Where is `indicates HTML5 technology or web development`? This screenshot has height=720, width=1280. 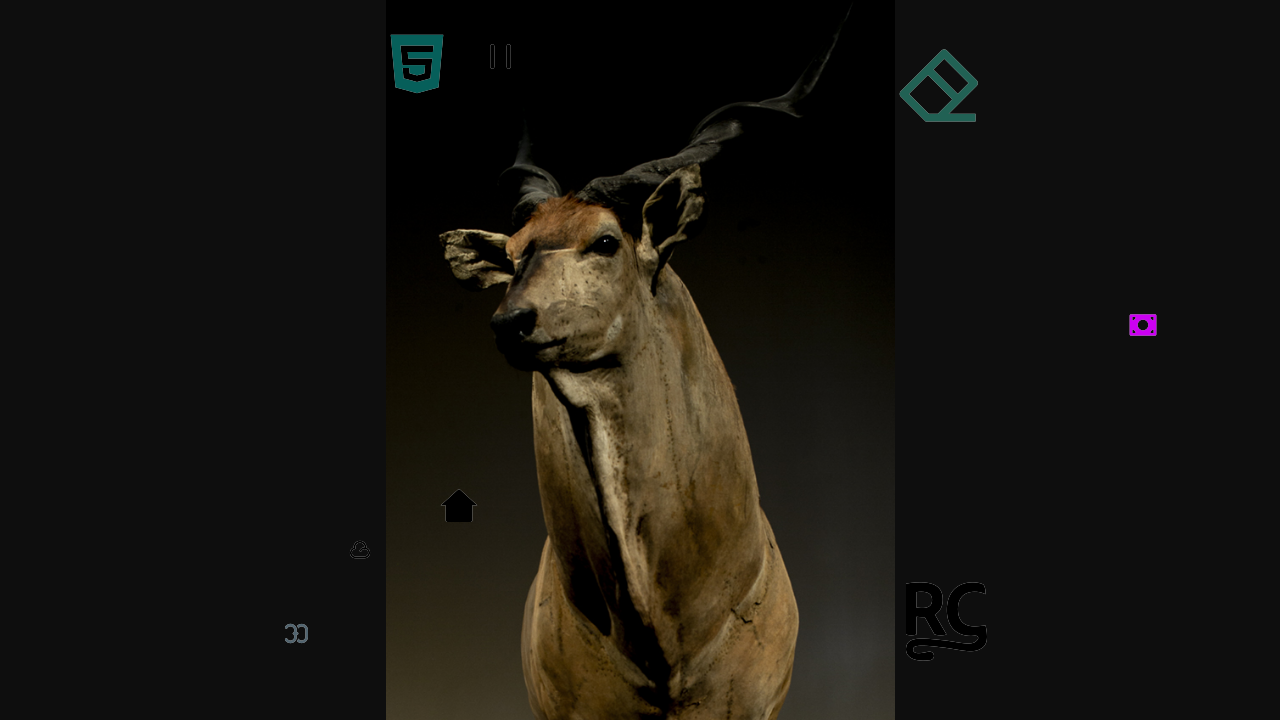
indicates HTML5 technology or web development is located at coordinates (417, 64).